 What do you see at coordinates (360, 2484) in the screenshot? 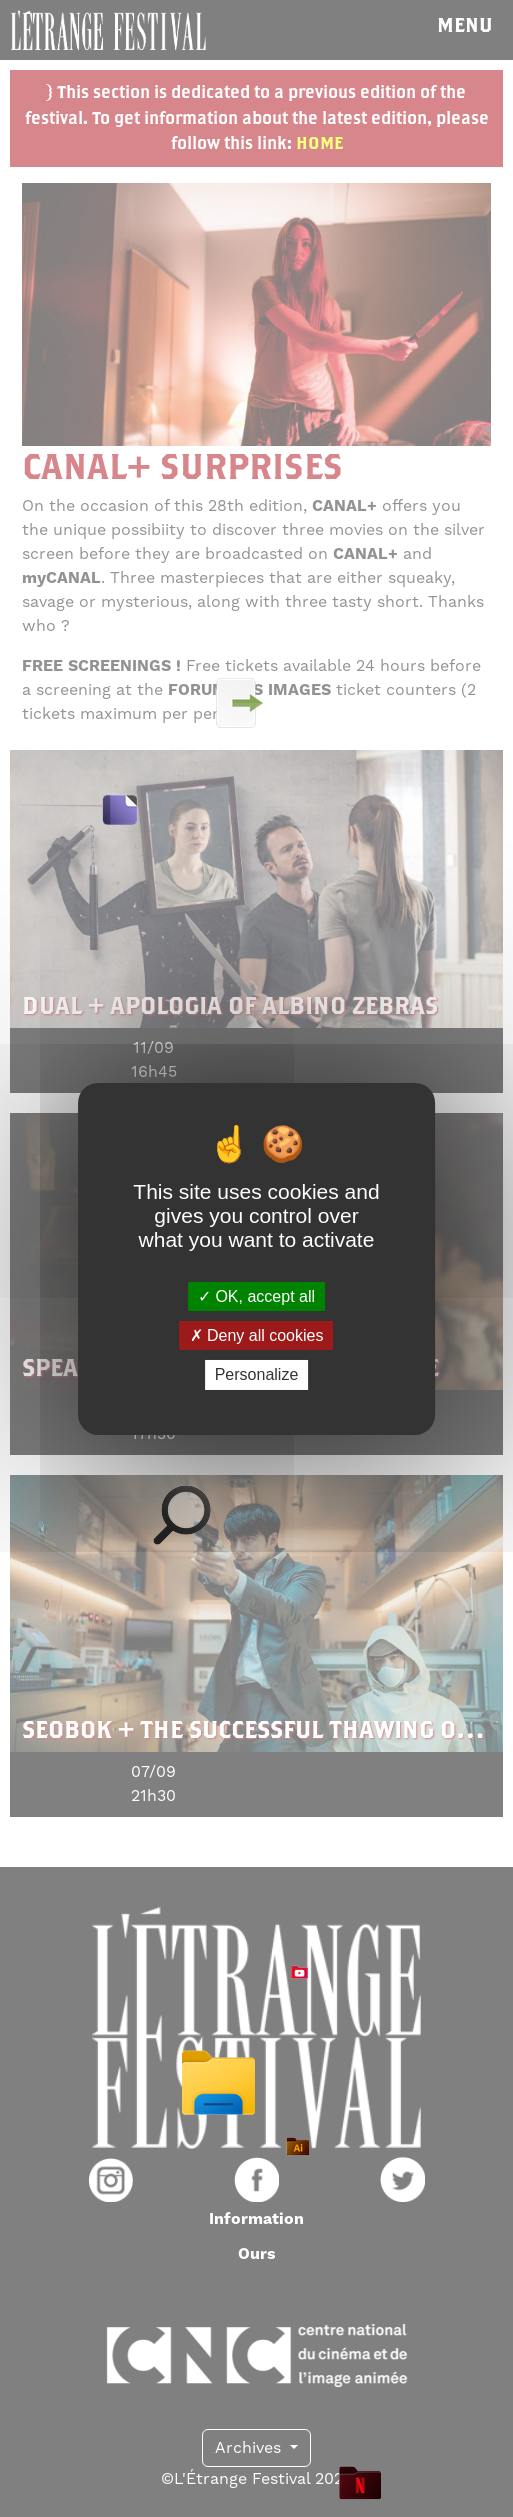
I see `open folder containing netflix downloads or media` at bounding box center [360, 2484].